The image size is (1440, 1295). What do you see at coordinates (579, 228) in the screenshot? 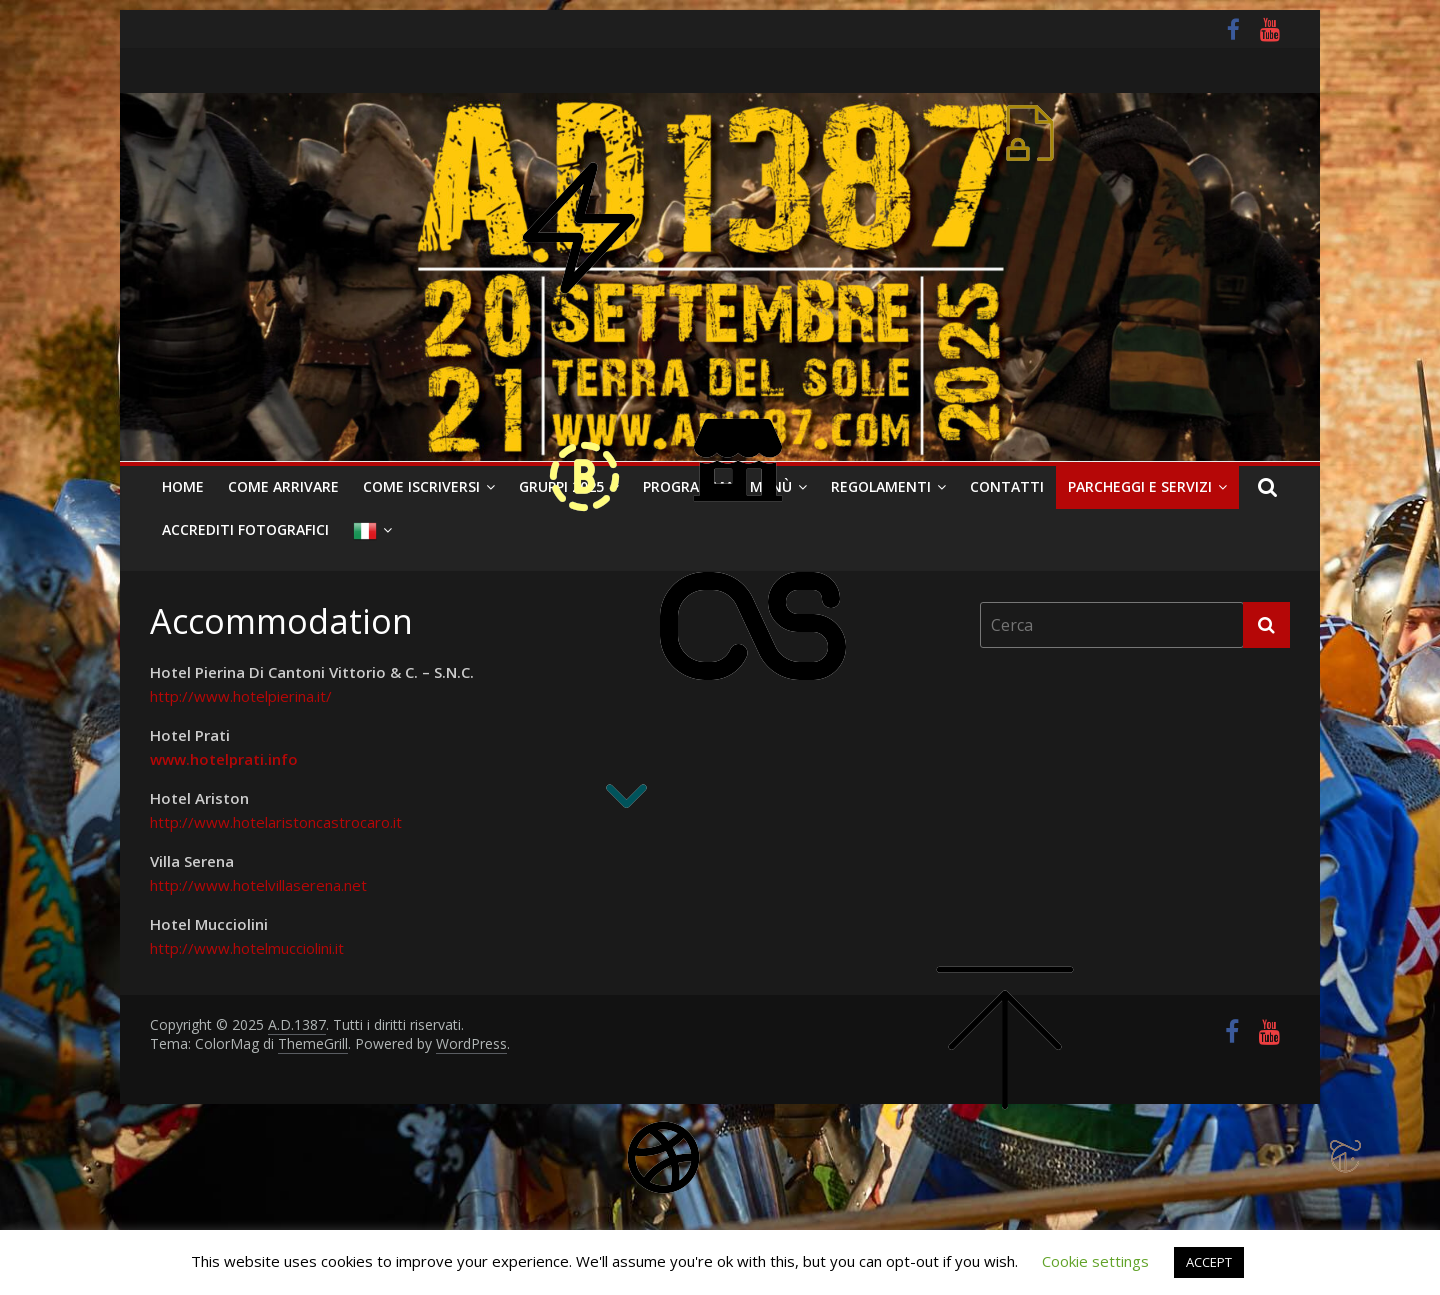
I see `indicates lightning or electricity` at bounding box center [579, 228].